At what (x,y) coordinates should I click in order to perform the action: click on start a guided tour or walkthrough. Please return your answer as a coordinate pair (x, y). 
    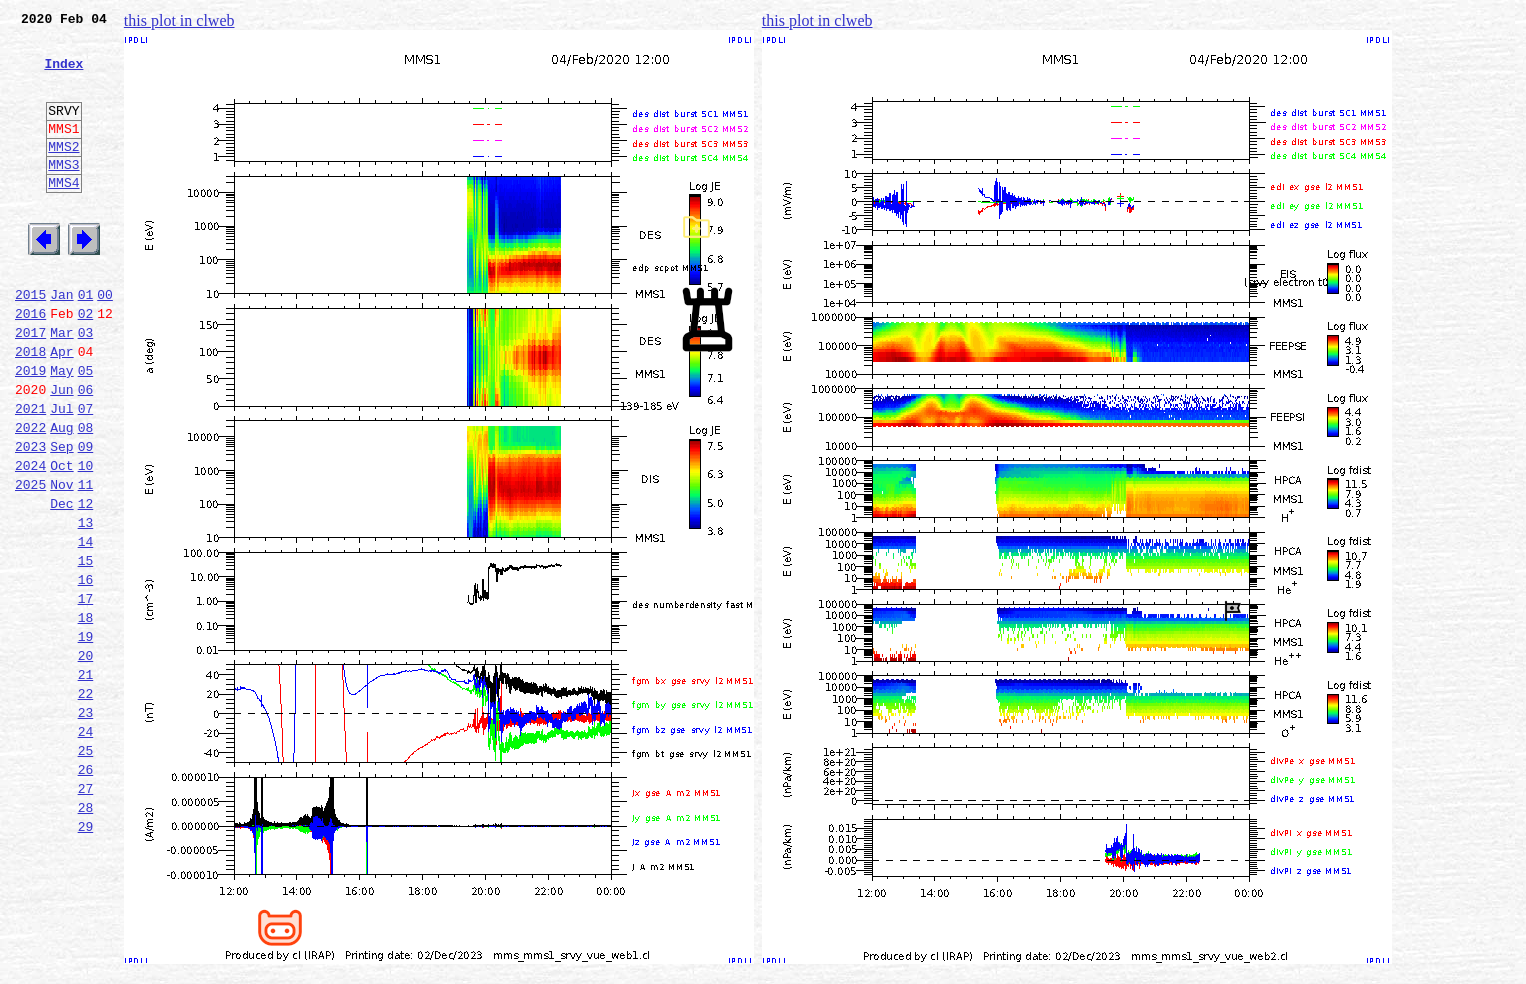
    Looking at the image, I should click on (1232, 611).